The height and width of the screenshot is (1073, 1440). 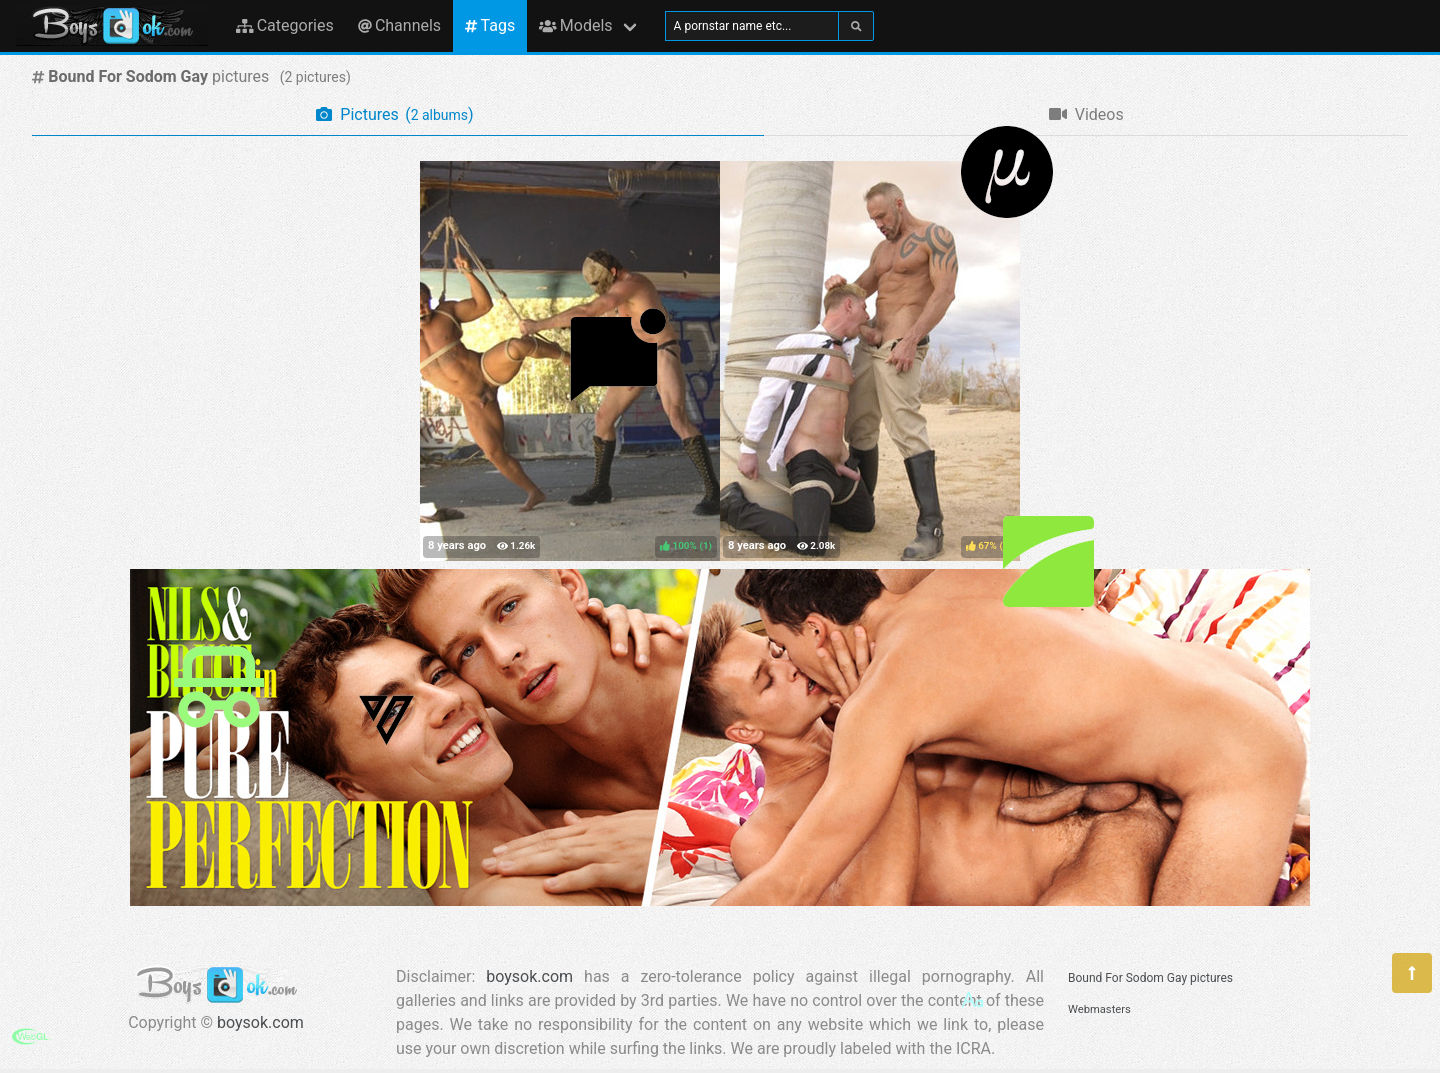 What do you see at coordinates (1048, 561) in the screenshot?
I see `devexpress brand logo` at bounding box center [1048, 561].